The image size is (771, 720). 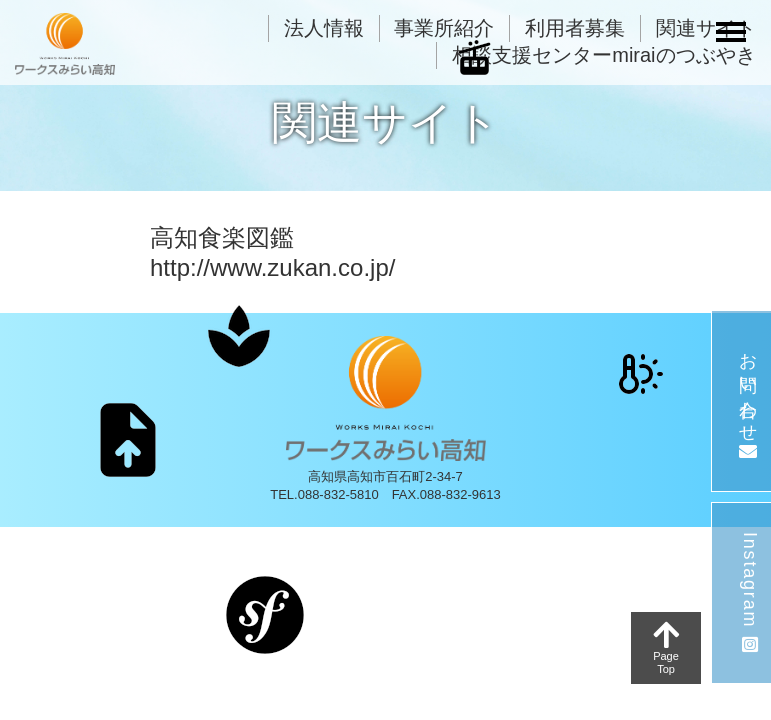 I want to click on symfony framework logo, so click(x=265, y=615).